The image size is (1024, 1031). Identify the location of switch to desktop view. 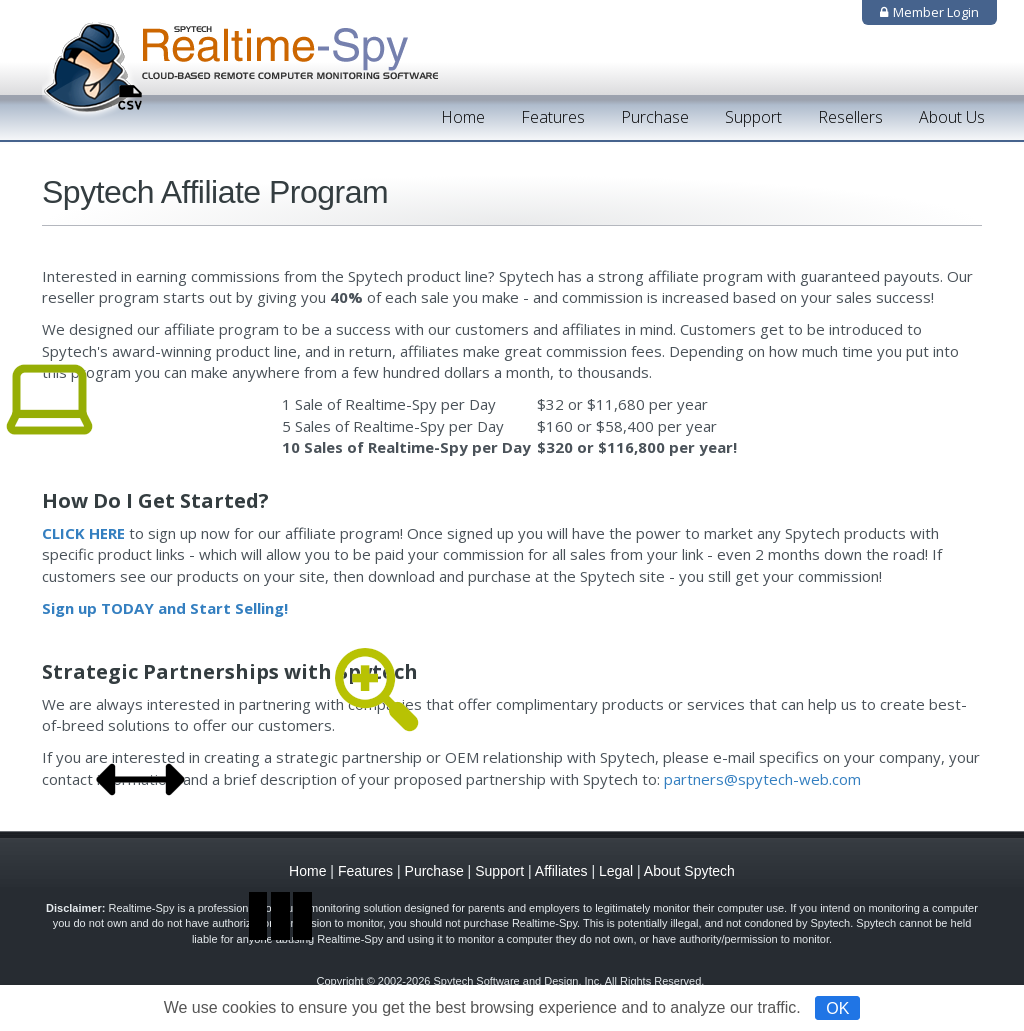
(49, 397).